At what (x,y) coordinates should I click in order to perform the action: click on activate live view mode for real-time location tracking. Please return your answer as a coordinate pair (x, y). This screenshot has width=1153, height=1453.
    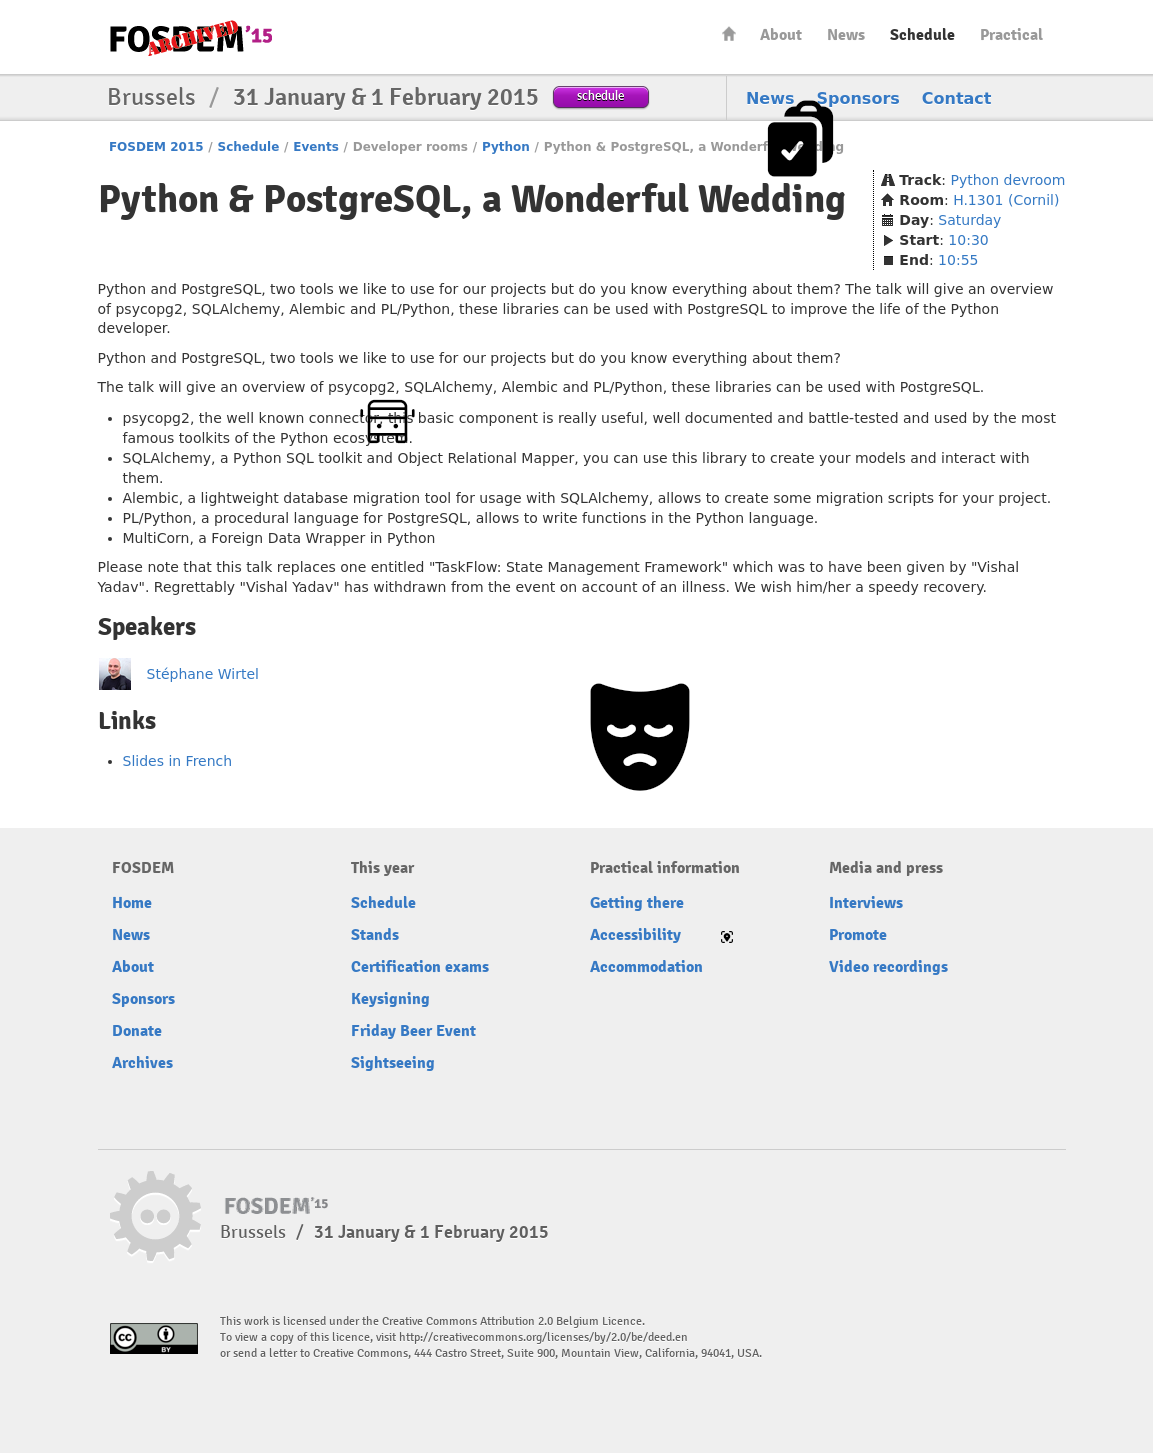
    Looking at the image, I should click on (727, 937).